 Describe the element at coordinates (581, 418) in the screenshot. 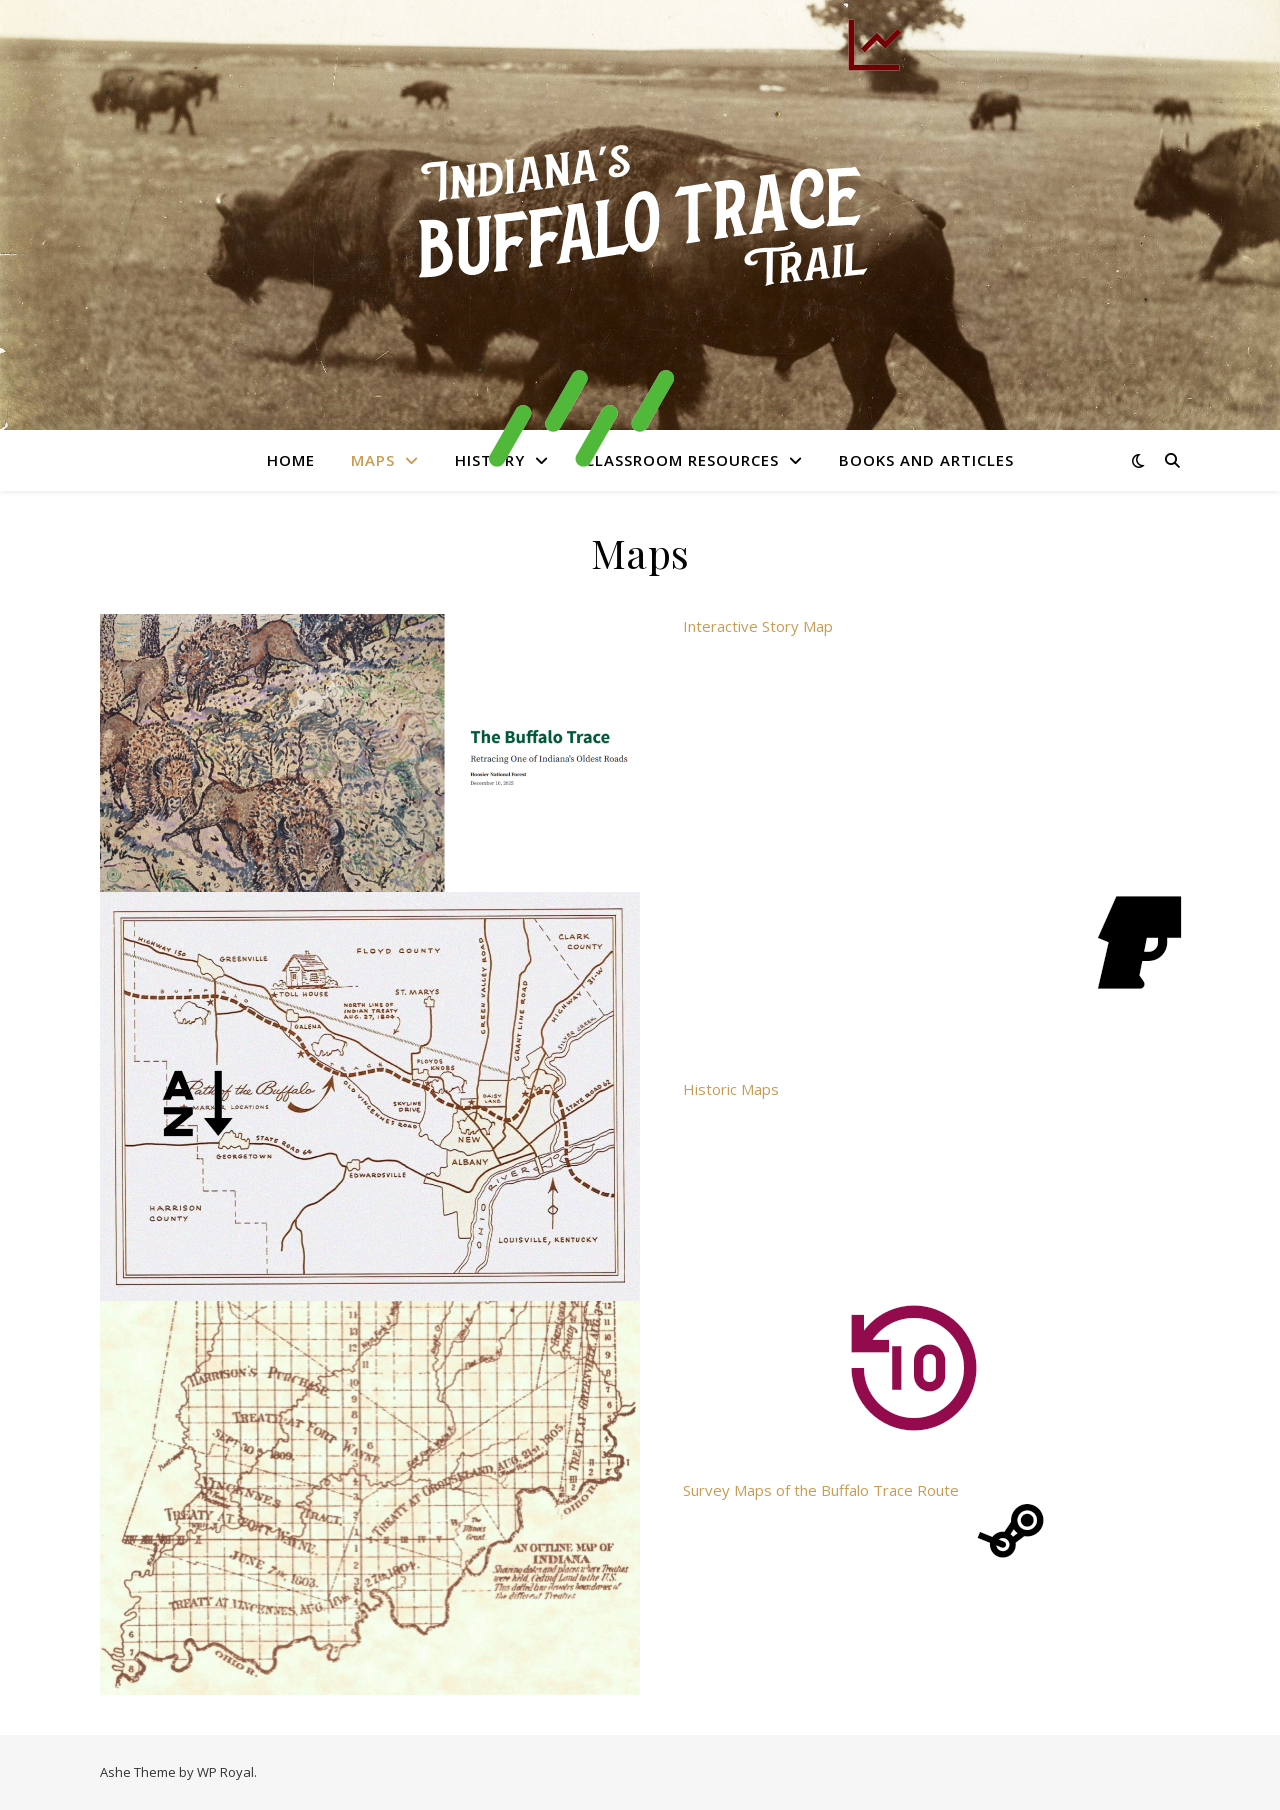

I see `drizzle ORM logo` at that location.